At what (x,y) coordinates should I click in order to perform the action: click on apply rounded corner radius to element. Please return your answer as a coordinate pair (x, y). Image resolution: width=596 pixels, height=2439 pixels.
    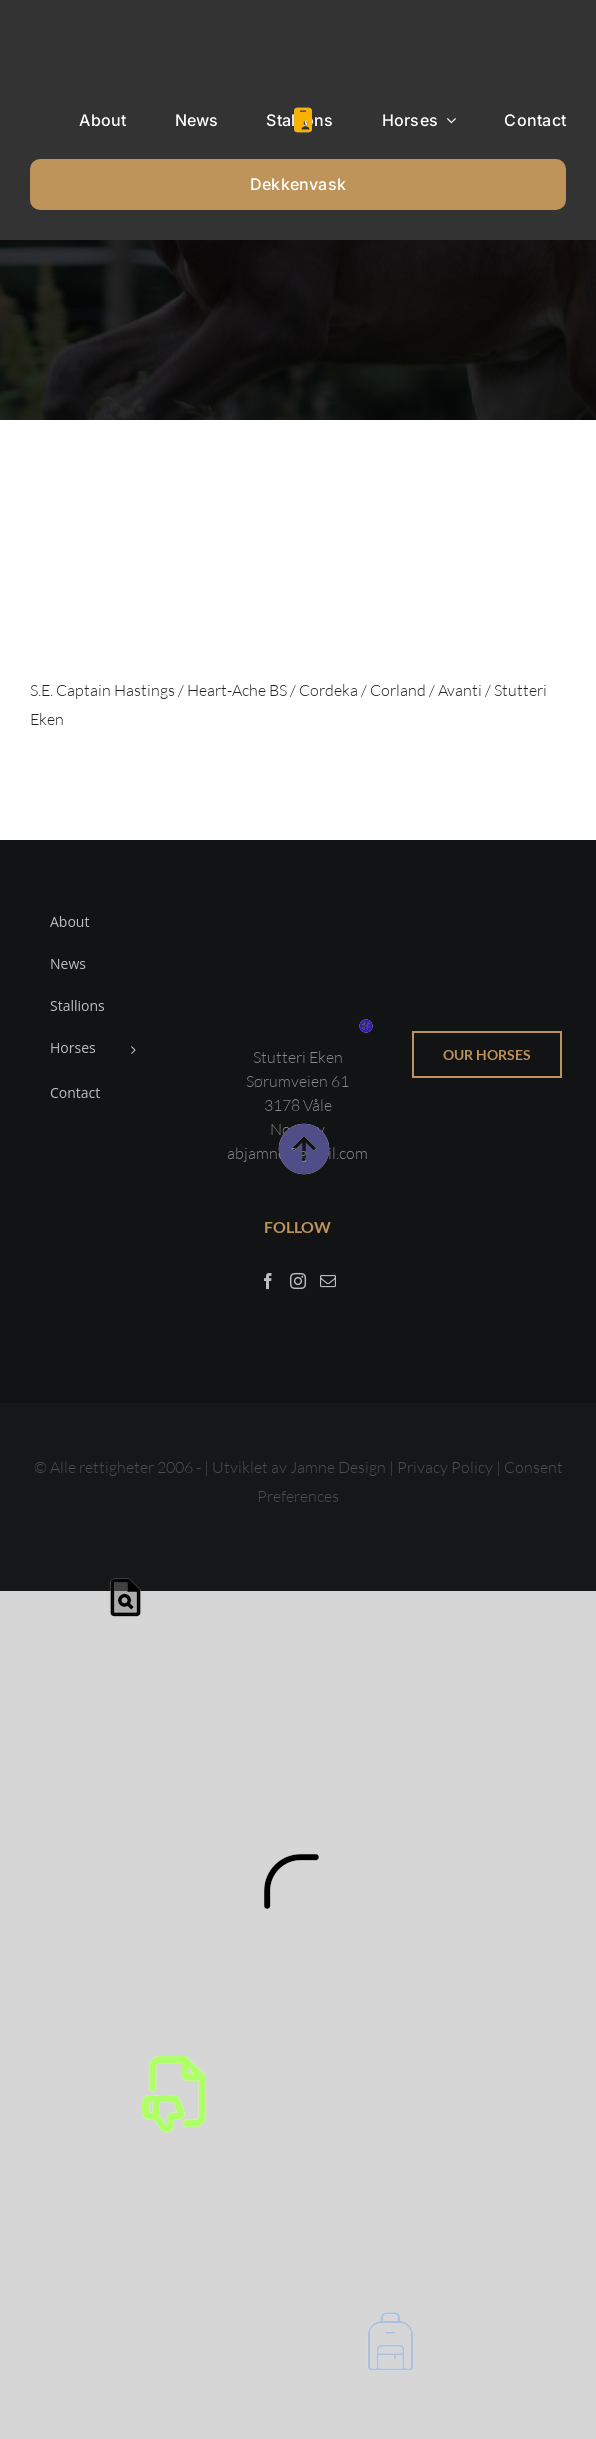
    Looking at the image, I should click on (291, 1881).